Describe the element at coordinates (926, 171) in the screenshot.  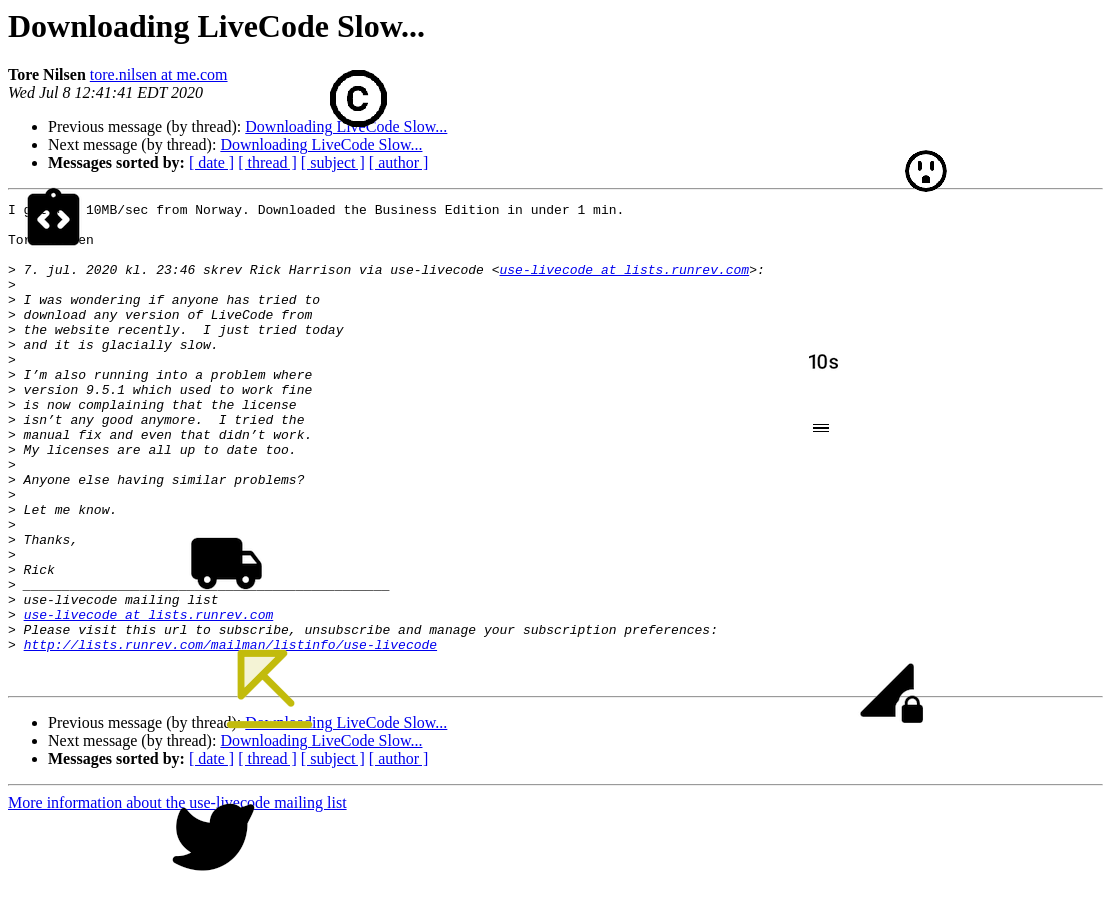
I see `electrical outlet or power socket indicator` at that location.